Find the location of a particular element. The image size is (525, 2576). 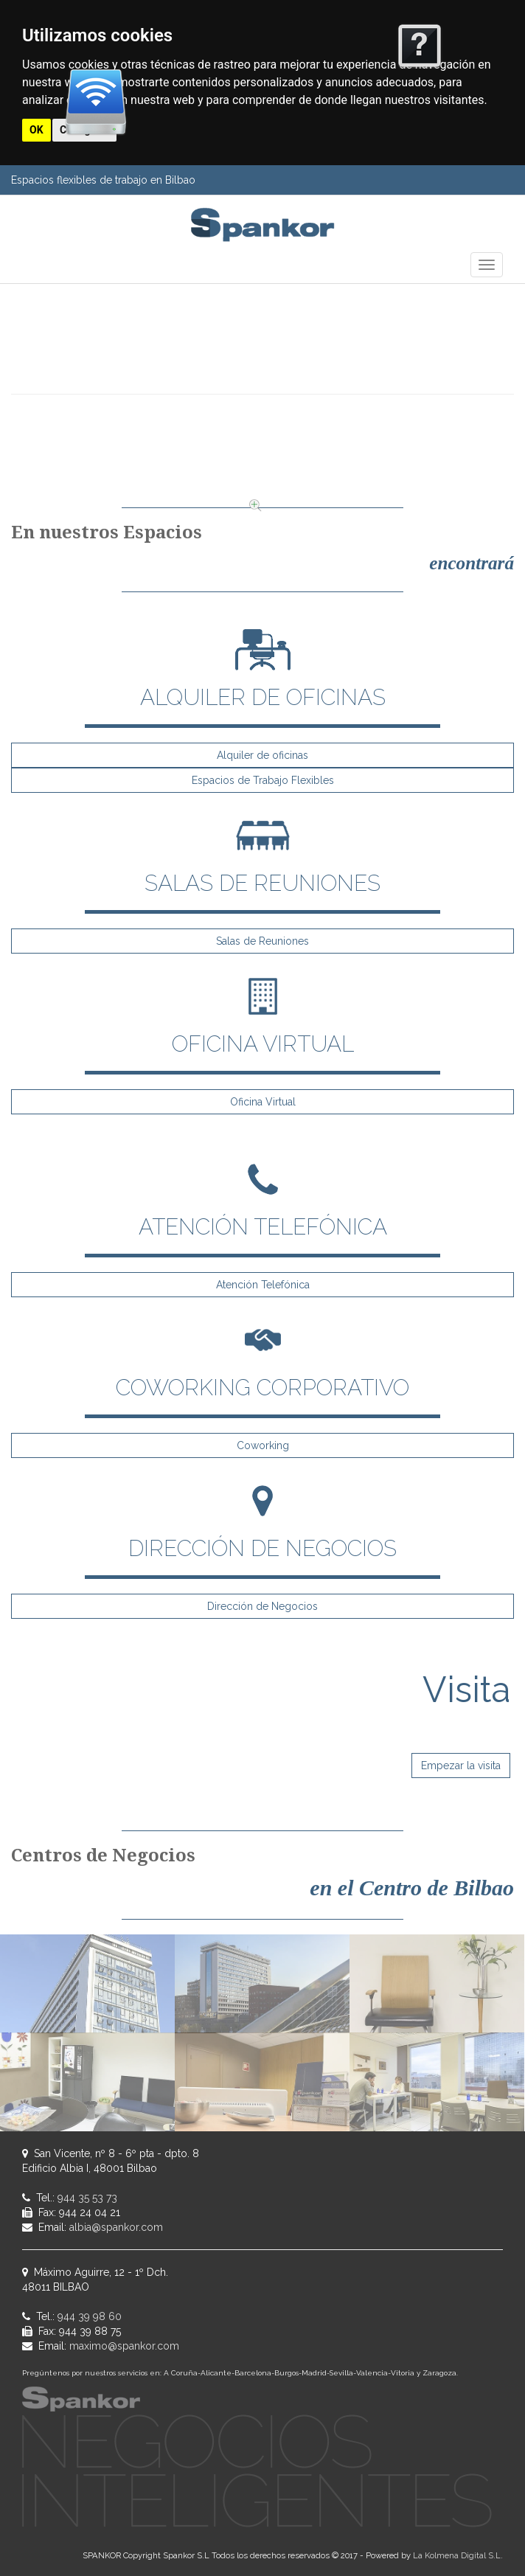

access wireless network storage is located at coordinates (96, 103).